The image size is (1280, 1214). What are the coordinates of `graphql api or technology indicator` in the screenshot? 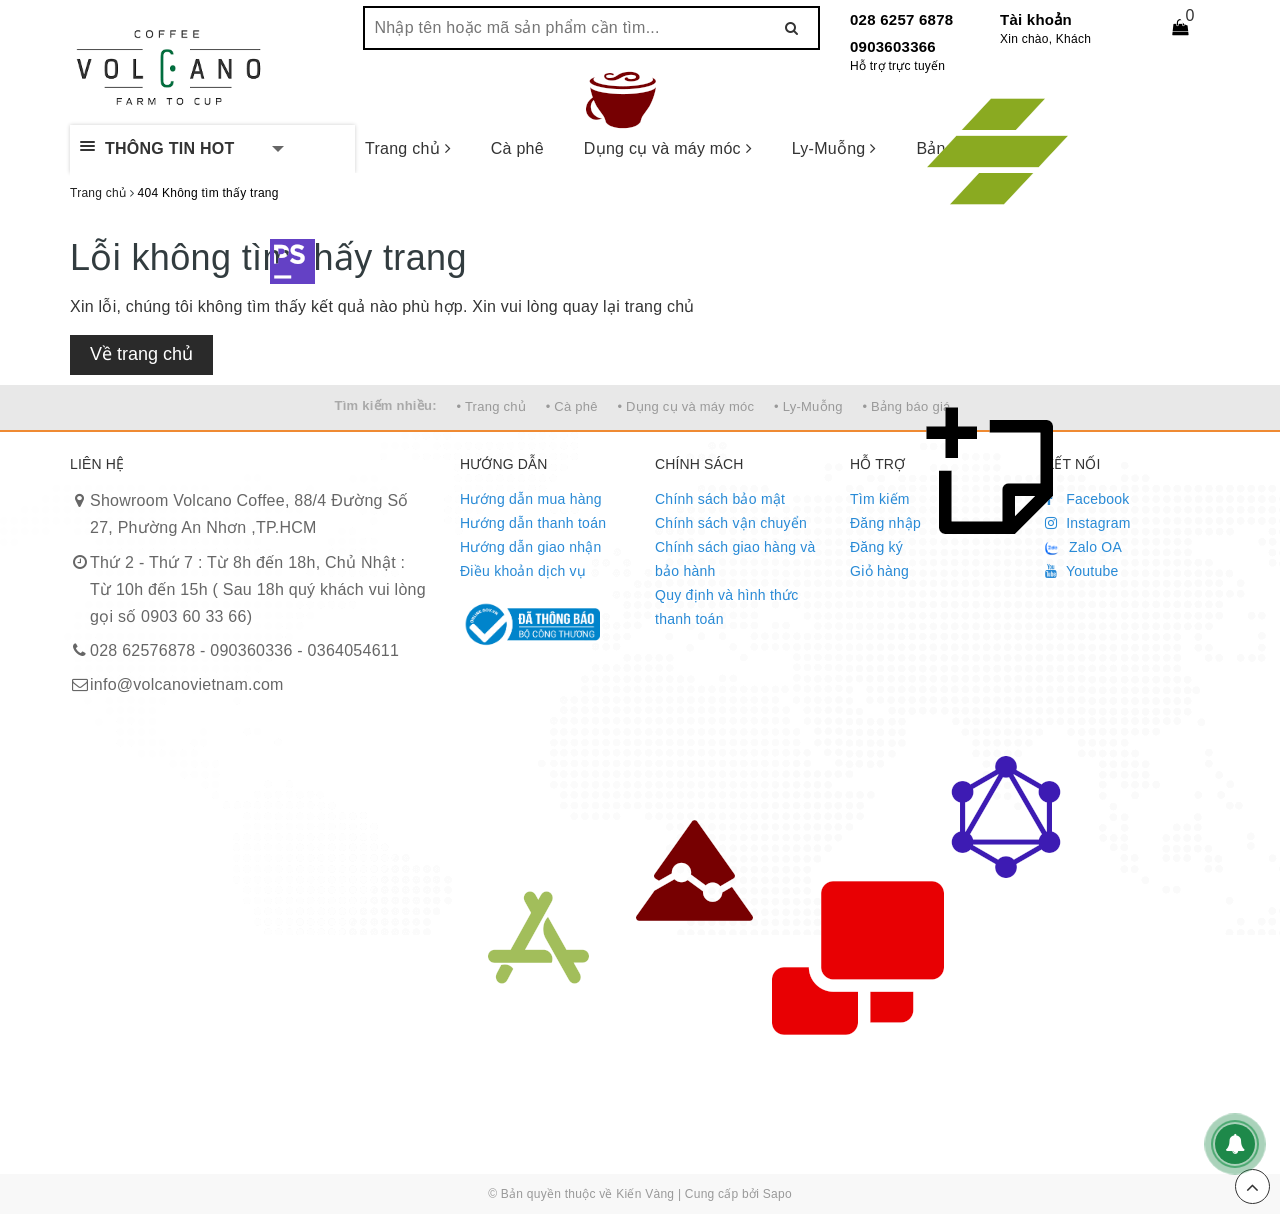 It's located at (1006, 817).